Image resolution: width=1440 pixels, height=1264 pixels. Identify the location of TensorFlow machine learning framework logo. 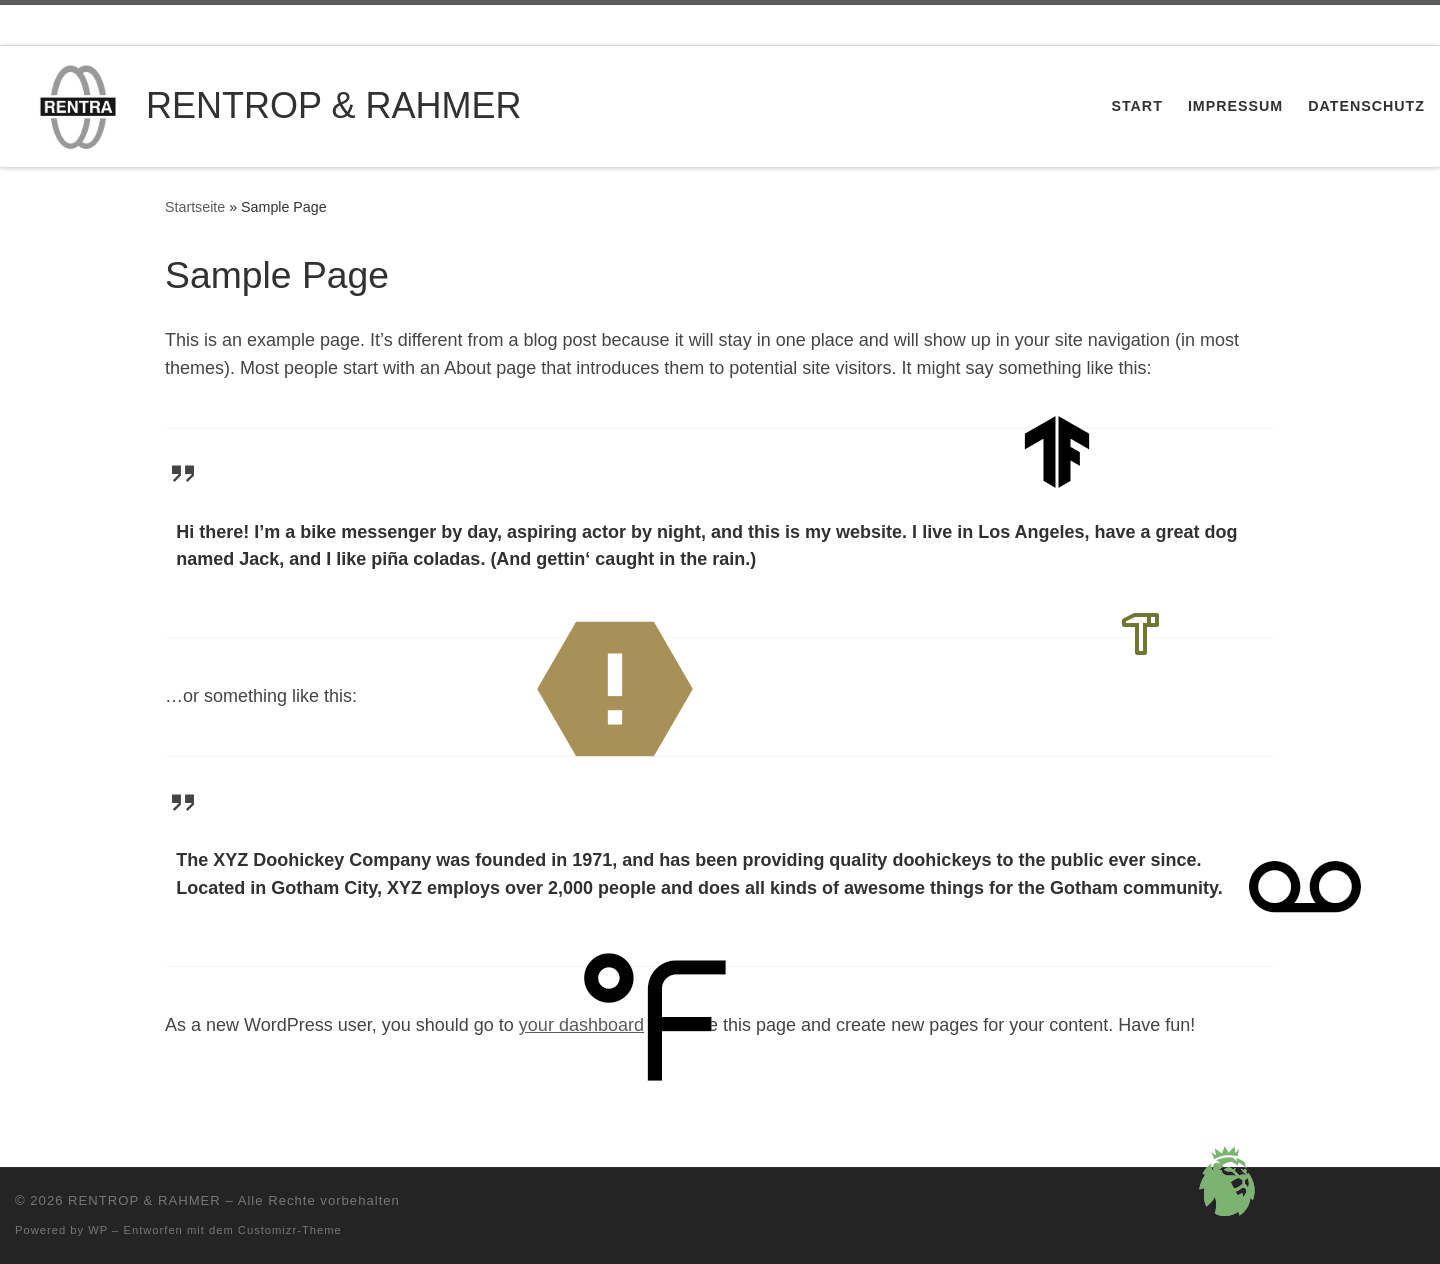
(1057, 452).